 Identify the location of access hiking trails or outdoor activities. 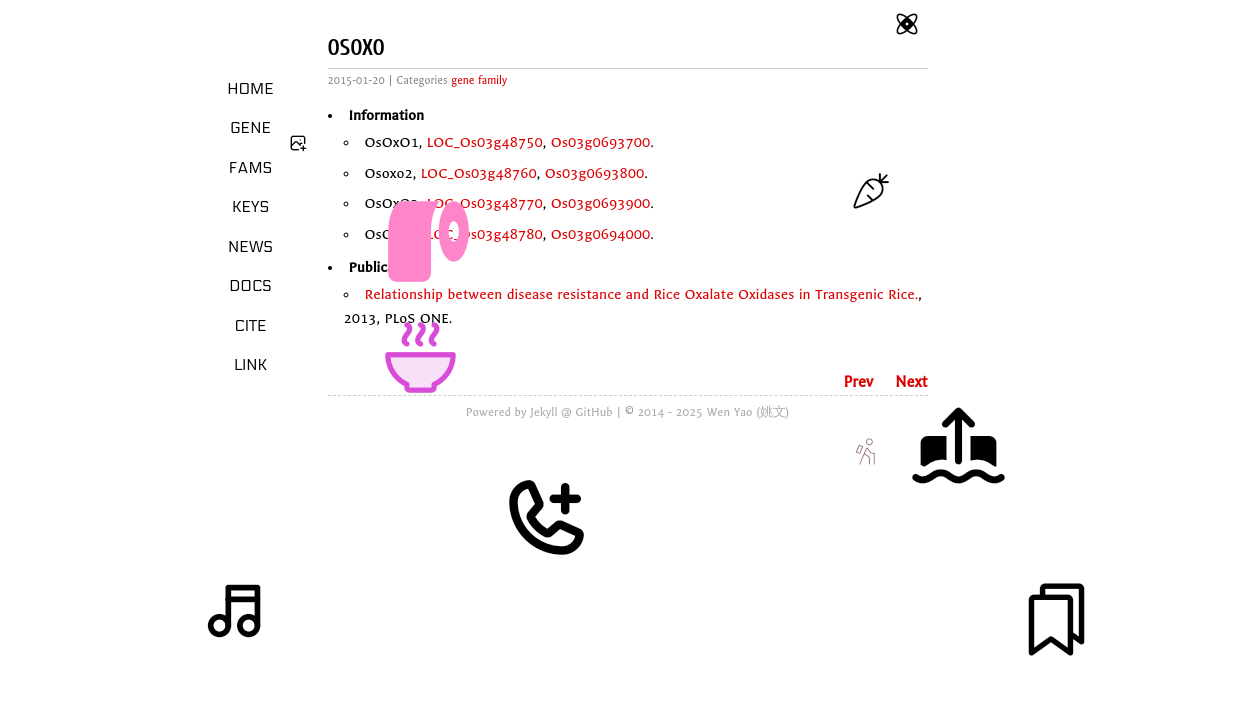
(866, 451).